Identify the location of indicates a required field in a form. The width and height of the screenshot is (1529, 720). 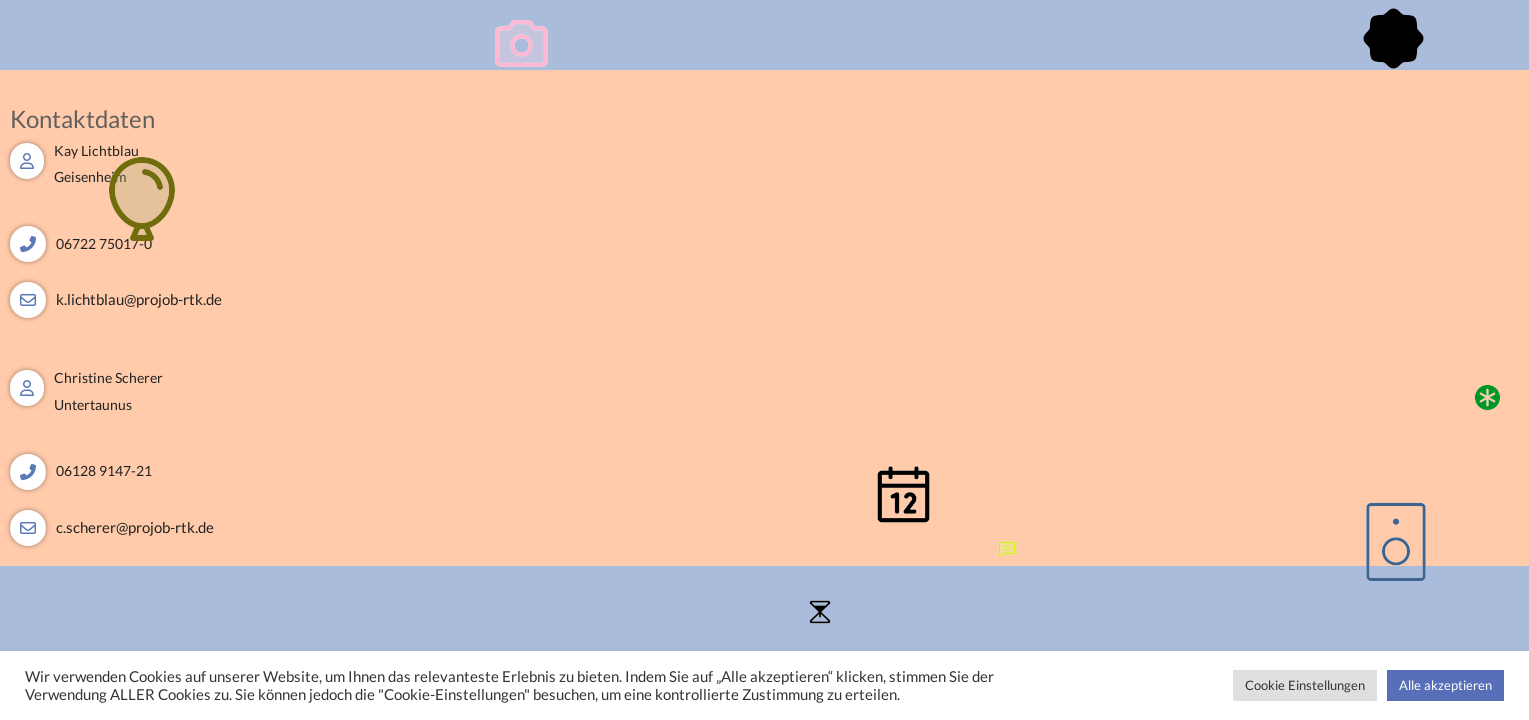
(1487, 397).